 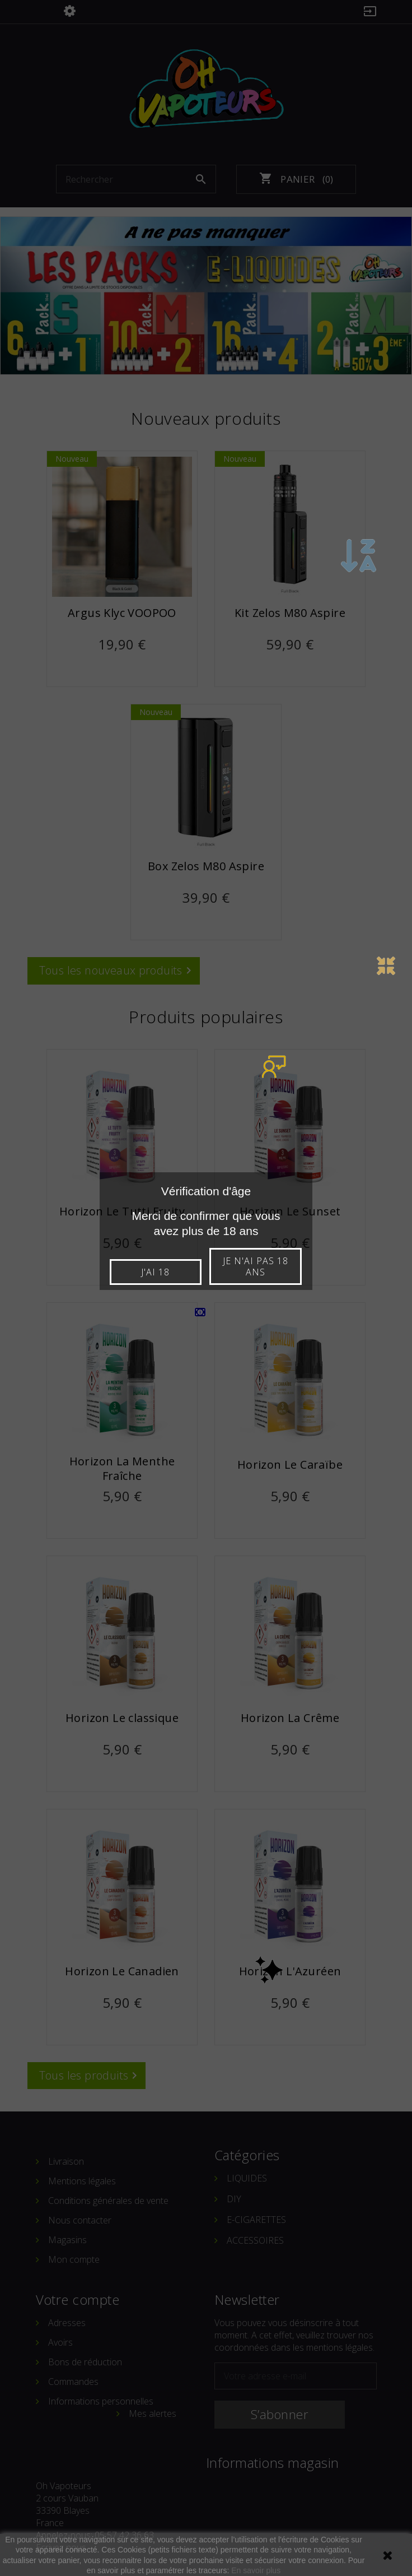 What do you see at coordinates (358, 555) in the screenshot?
I see `sort items alphabetically from Z to A` at bounding box center [358, 555].